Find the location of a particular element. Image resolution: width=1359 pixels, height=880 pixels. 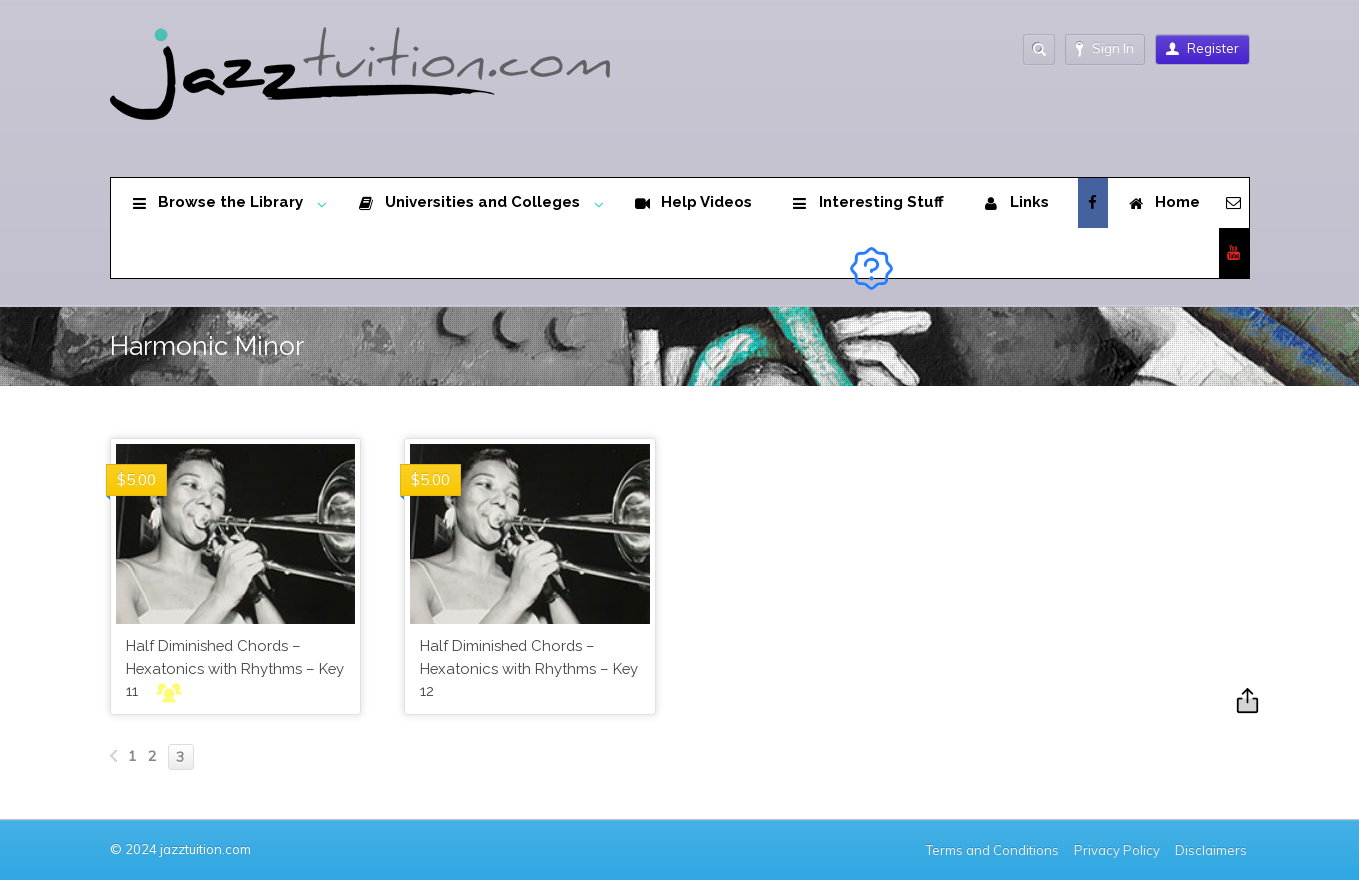

access help or FAQ section is located at coordinates (871, 268).